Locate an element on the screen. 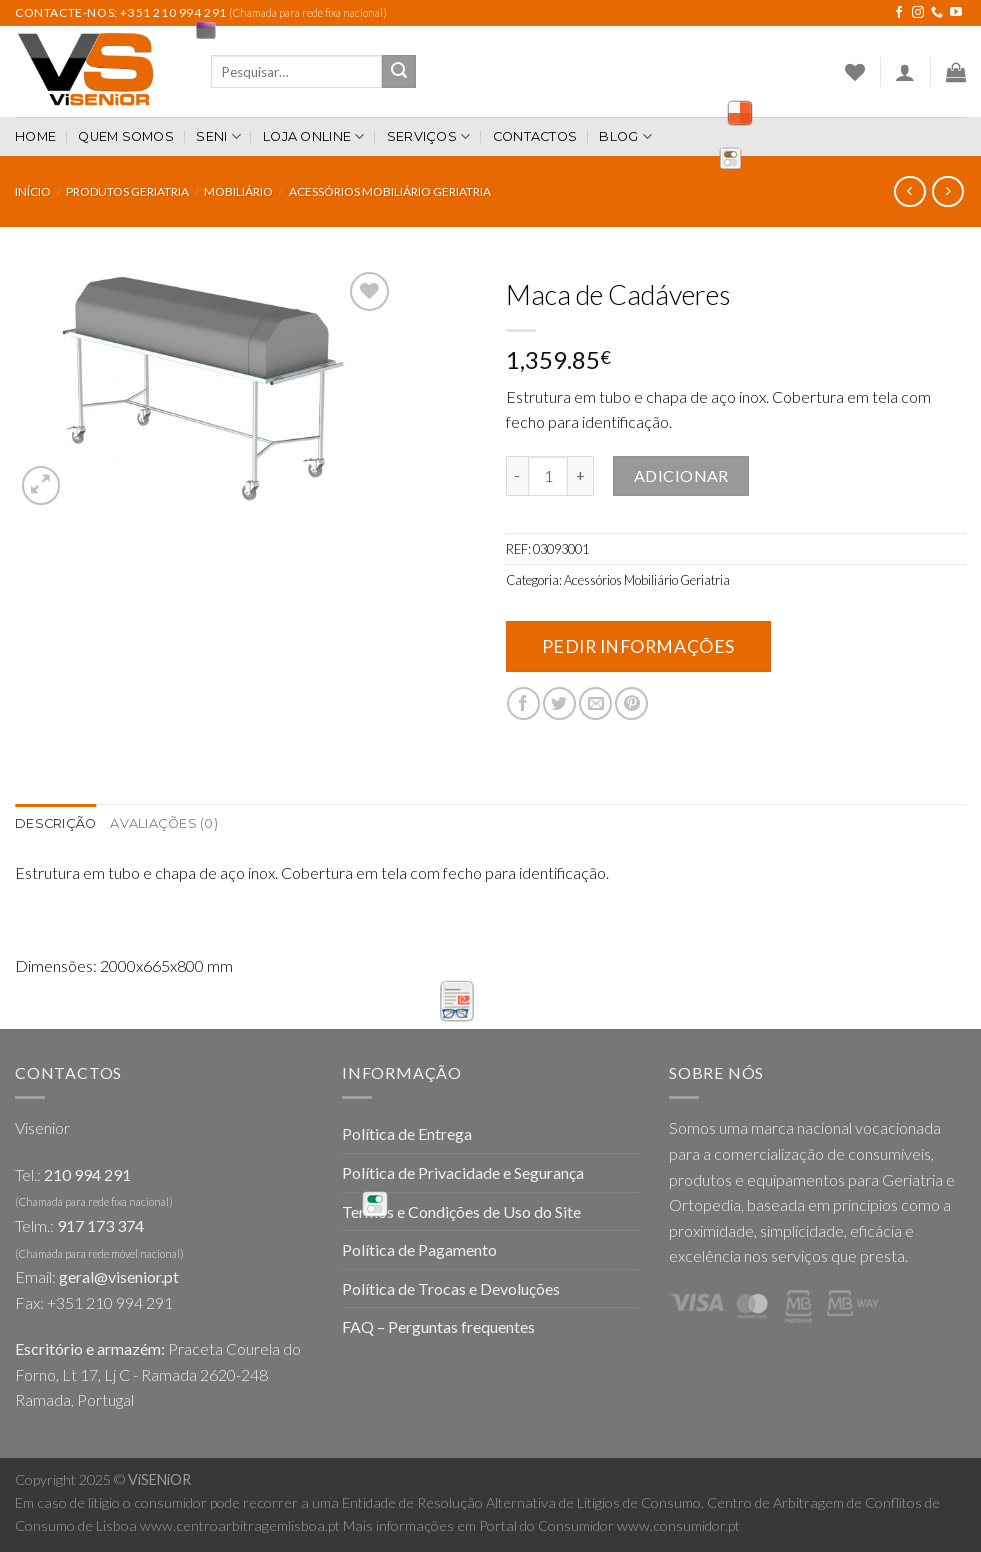 This screenshot has width=981, height=1552. open desktop settings and preferences is located at coordinates (375, 1204).